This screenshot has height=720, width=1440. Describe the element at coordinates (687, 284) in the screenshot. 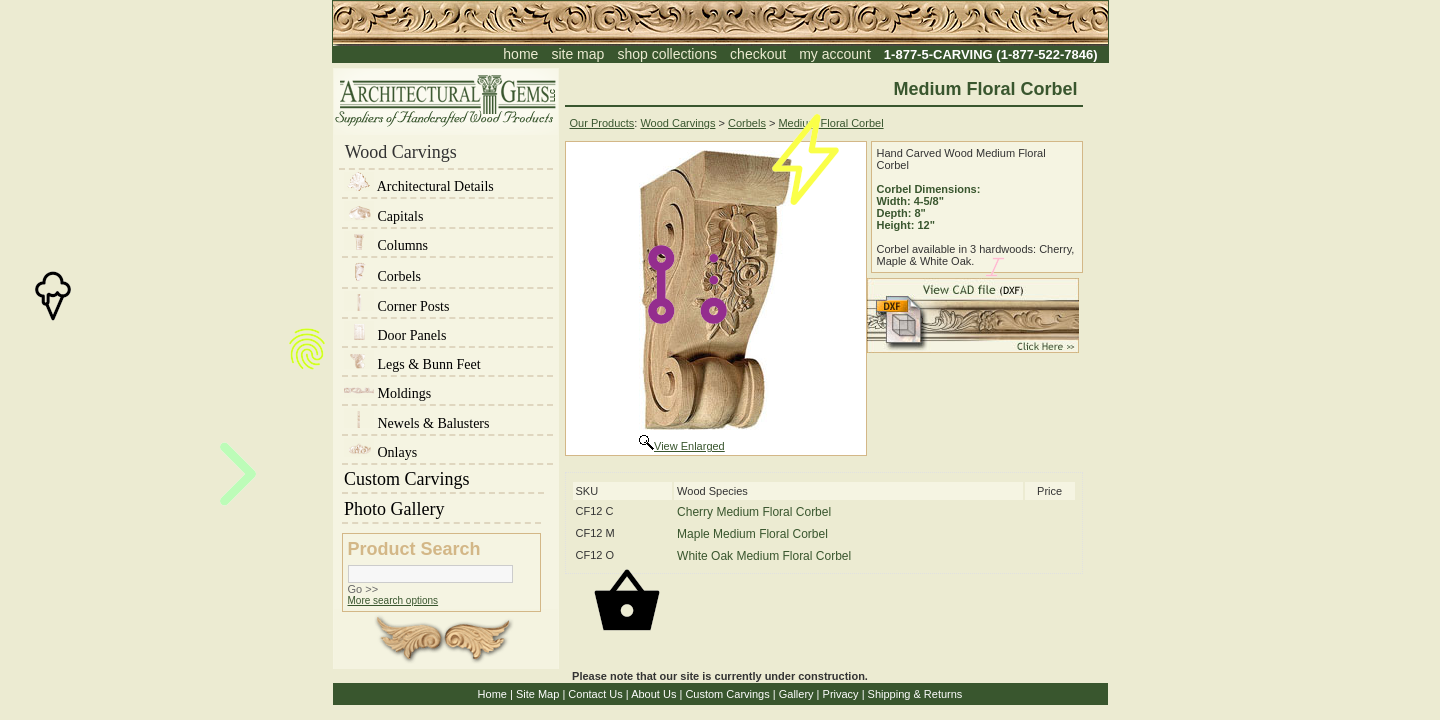

I see `indicates a draft pull request awaiting completion` at that location.